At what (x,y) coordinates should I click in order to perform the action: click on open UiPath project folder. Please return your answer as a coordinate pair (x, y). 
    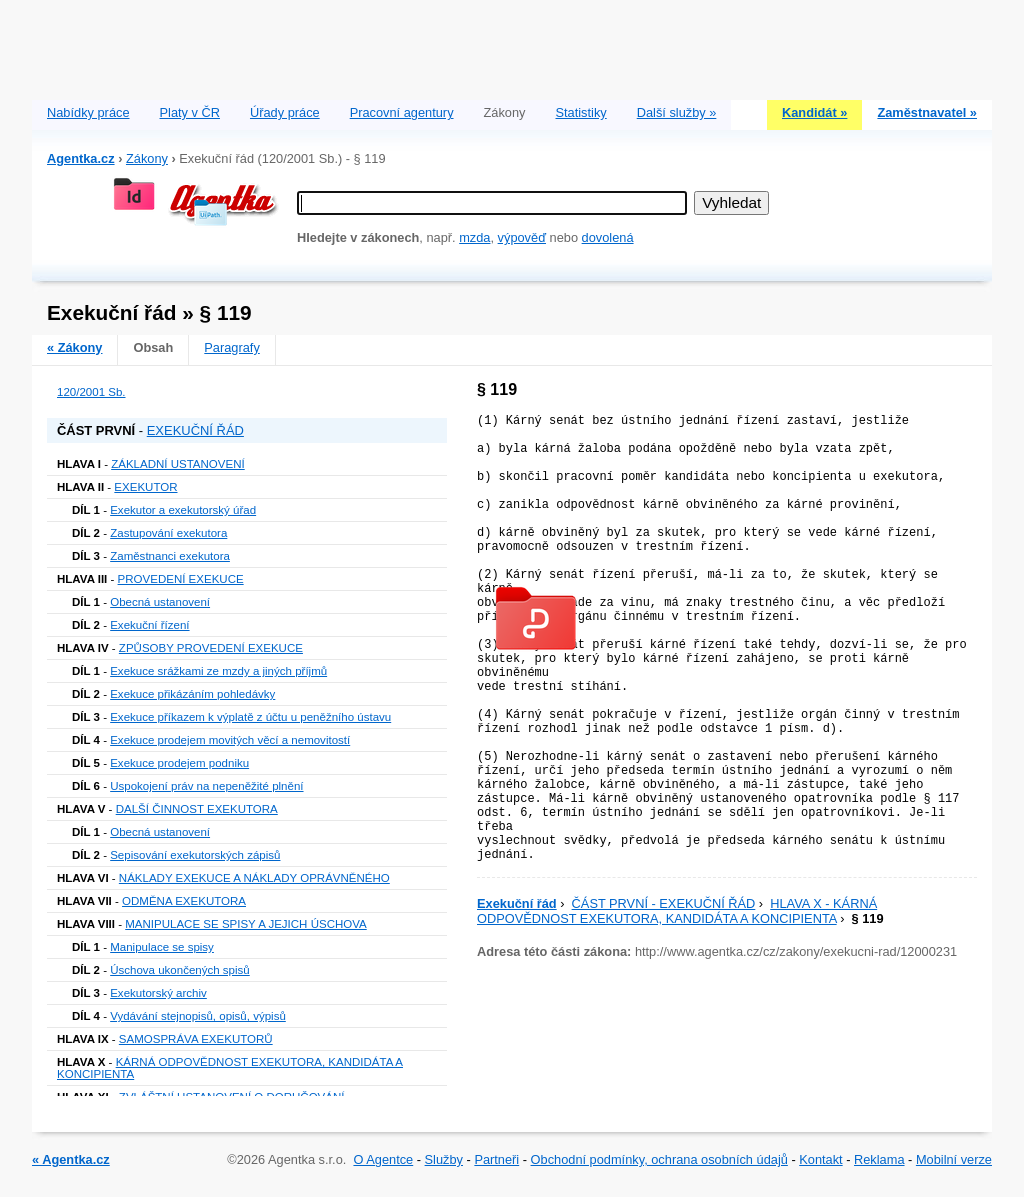
    Looking at the image, I should click on (210, 213).